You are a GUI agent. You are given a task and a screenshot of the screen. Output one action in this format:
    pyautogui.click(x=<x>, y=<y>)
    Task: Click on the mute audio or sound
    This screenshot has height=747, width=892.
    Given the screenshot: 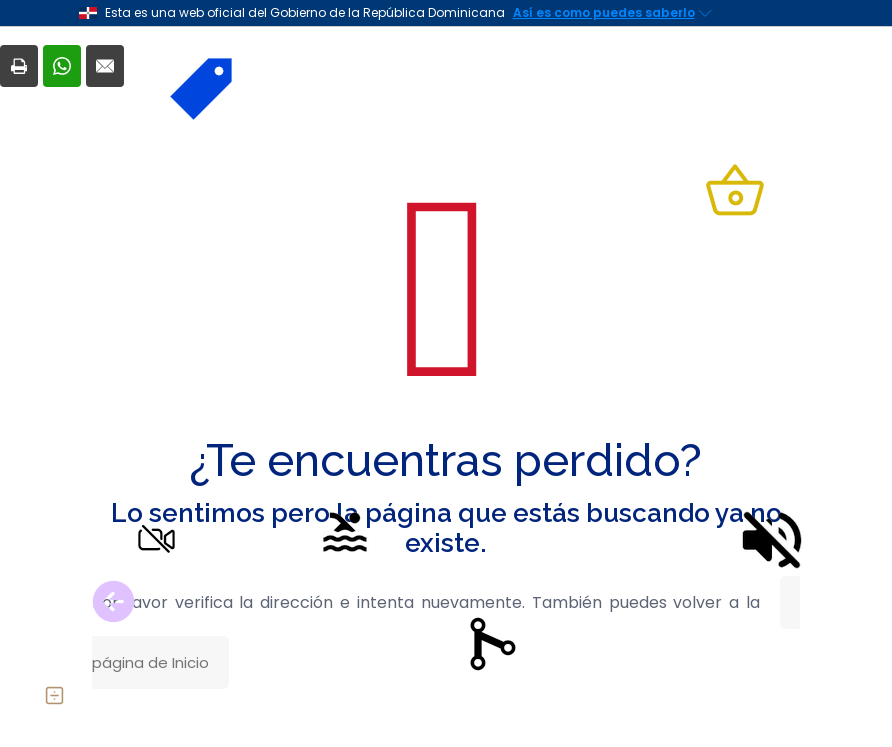 What is the action you would take?
    pyautogui.click(x=772, y=540)
    